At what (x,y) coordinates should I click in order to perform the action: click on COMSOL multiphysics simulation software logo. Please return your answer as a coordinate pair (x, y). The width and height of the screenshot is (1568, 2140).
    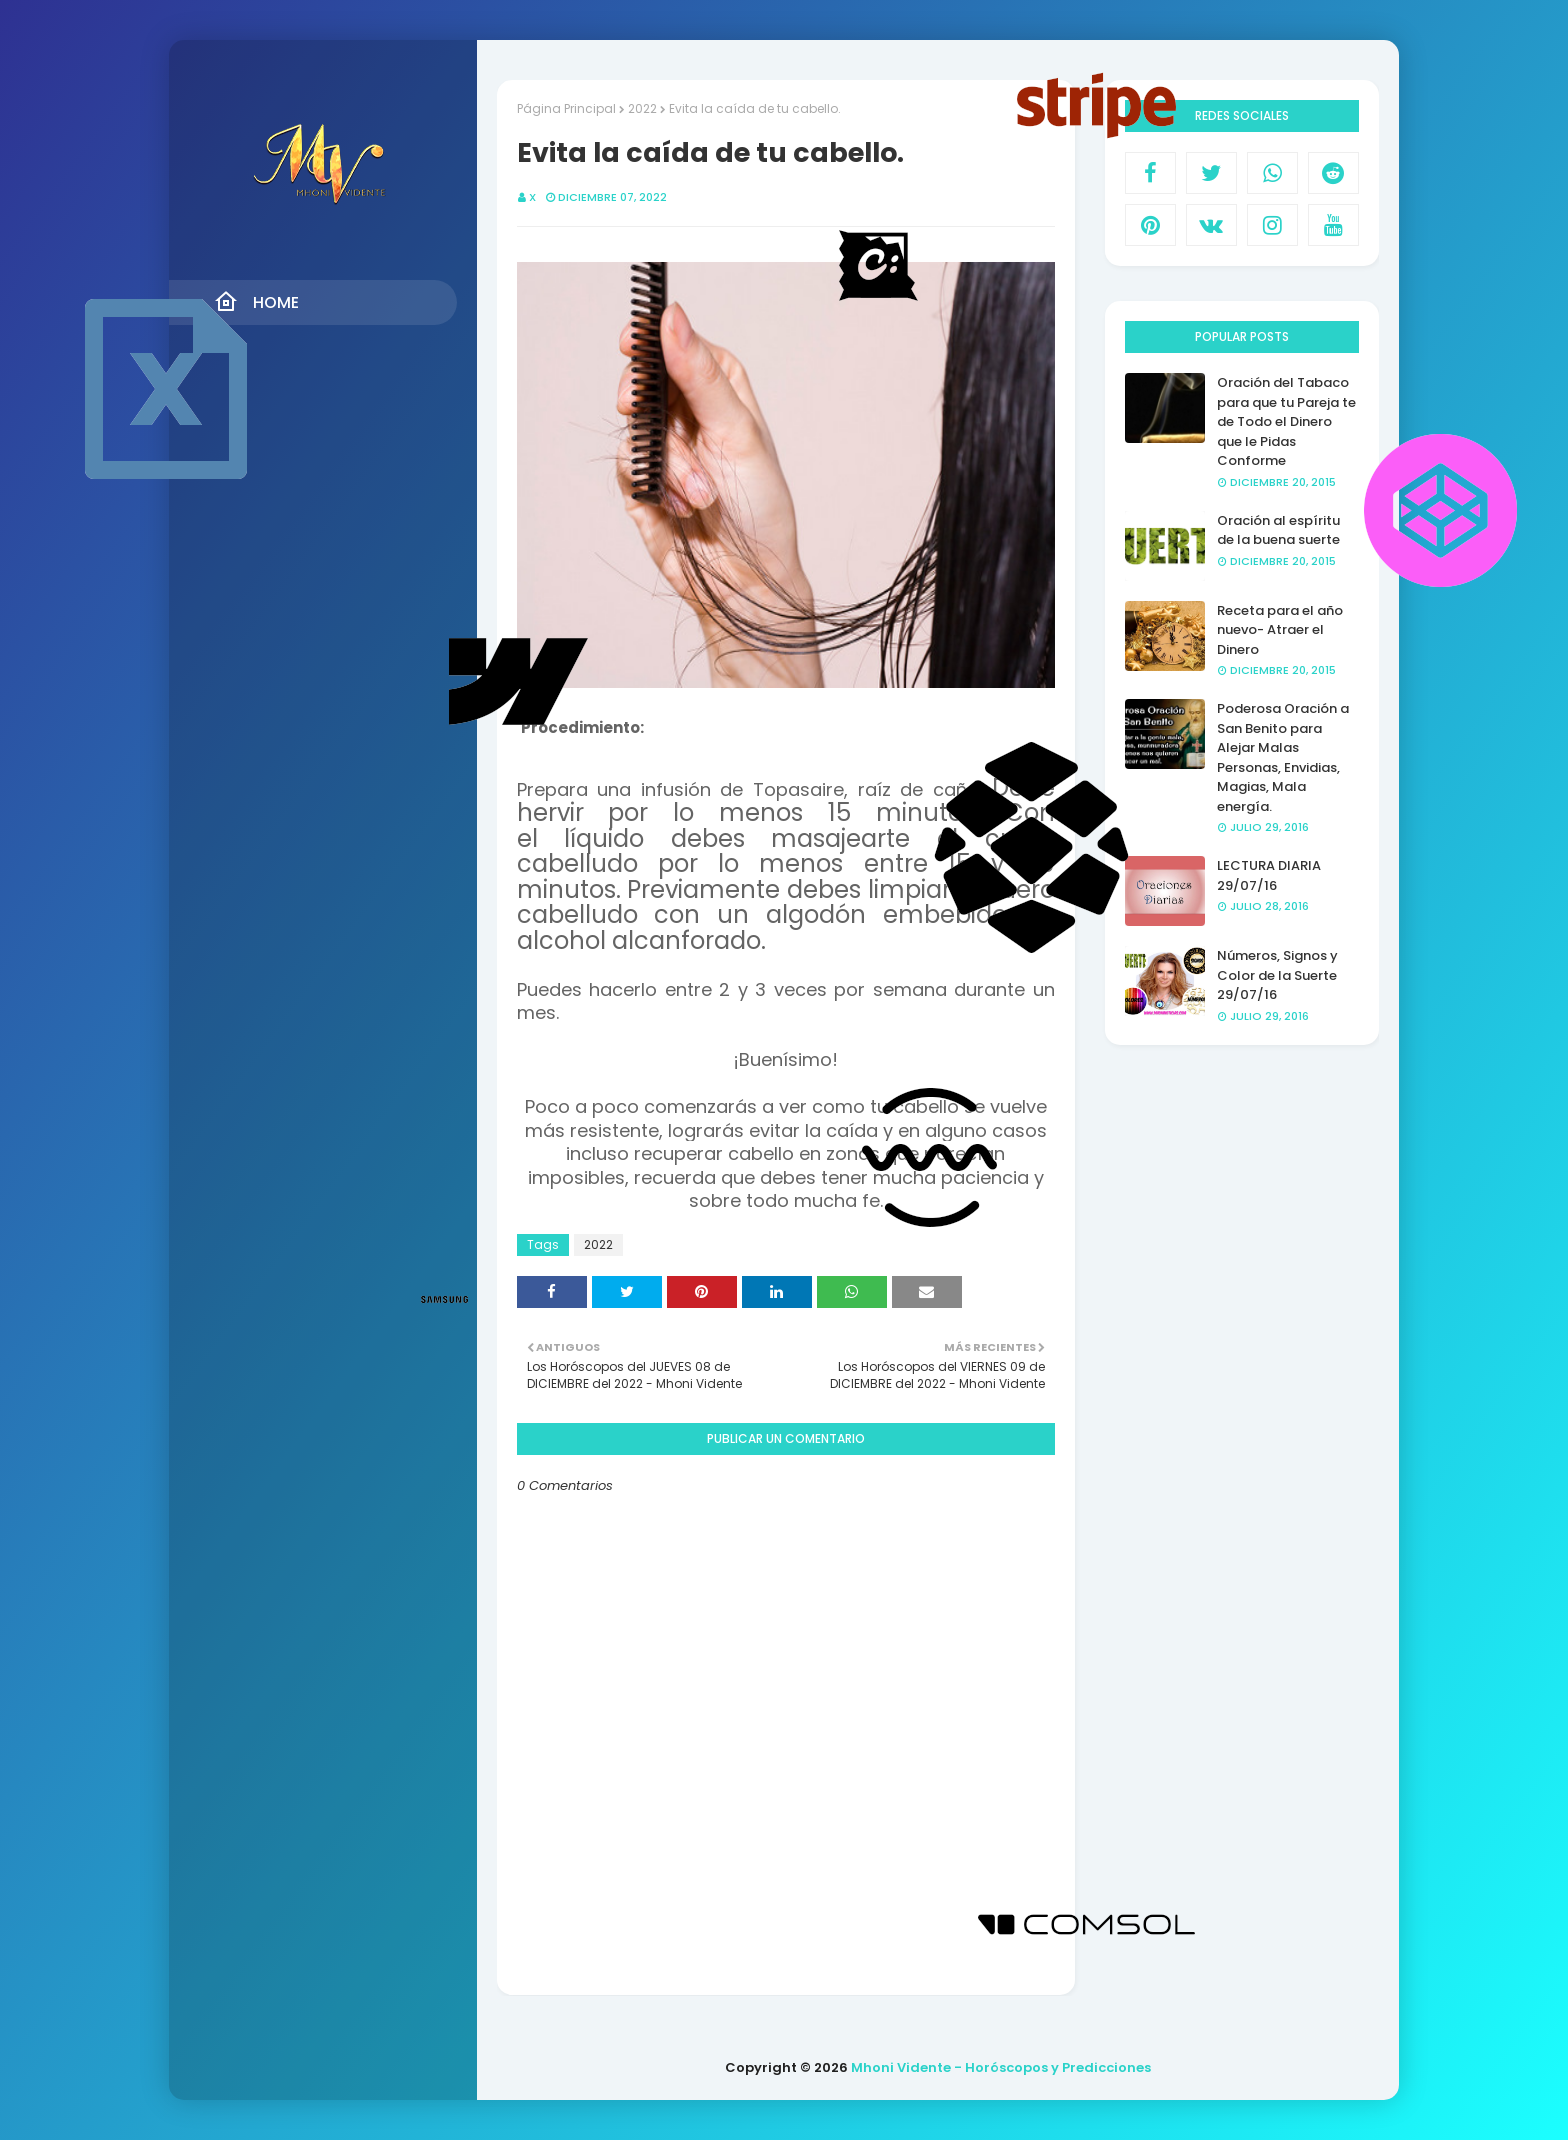
    Looking at the image, I should click on (1086, 1924).